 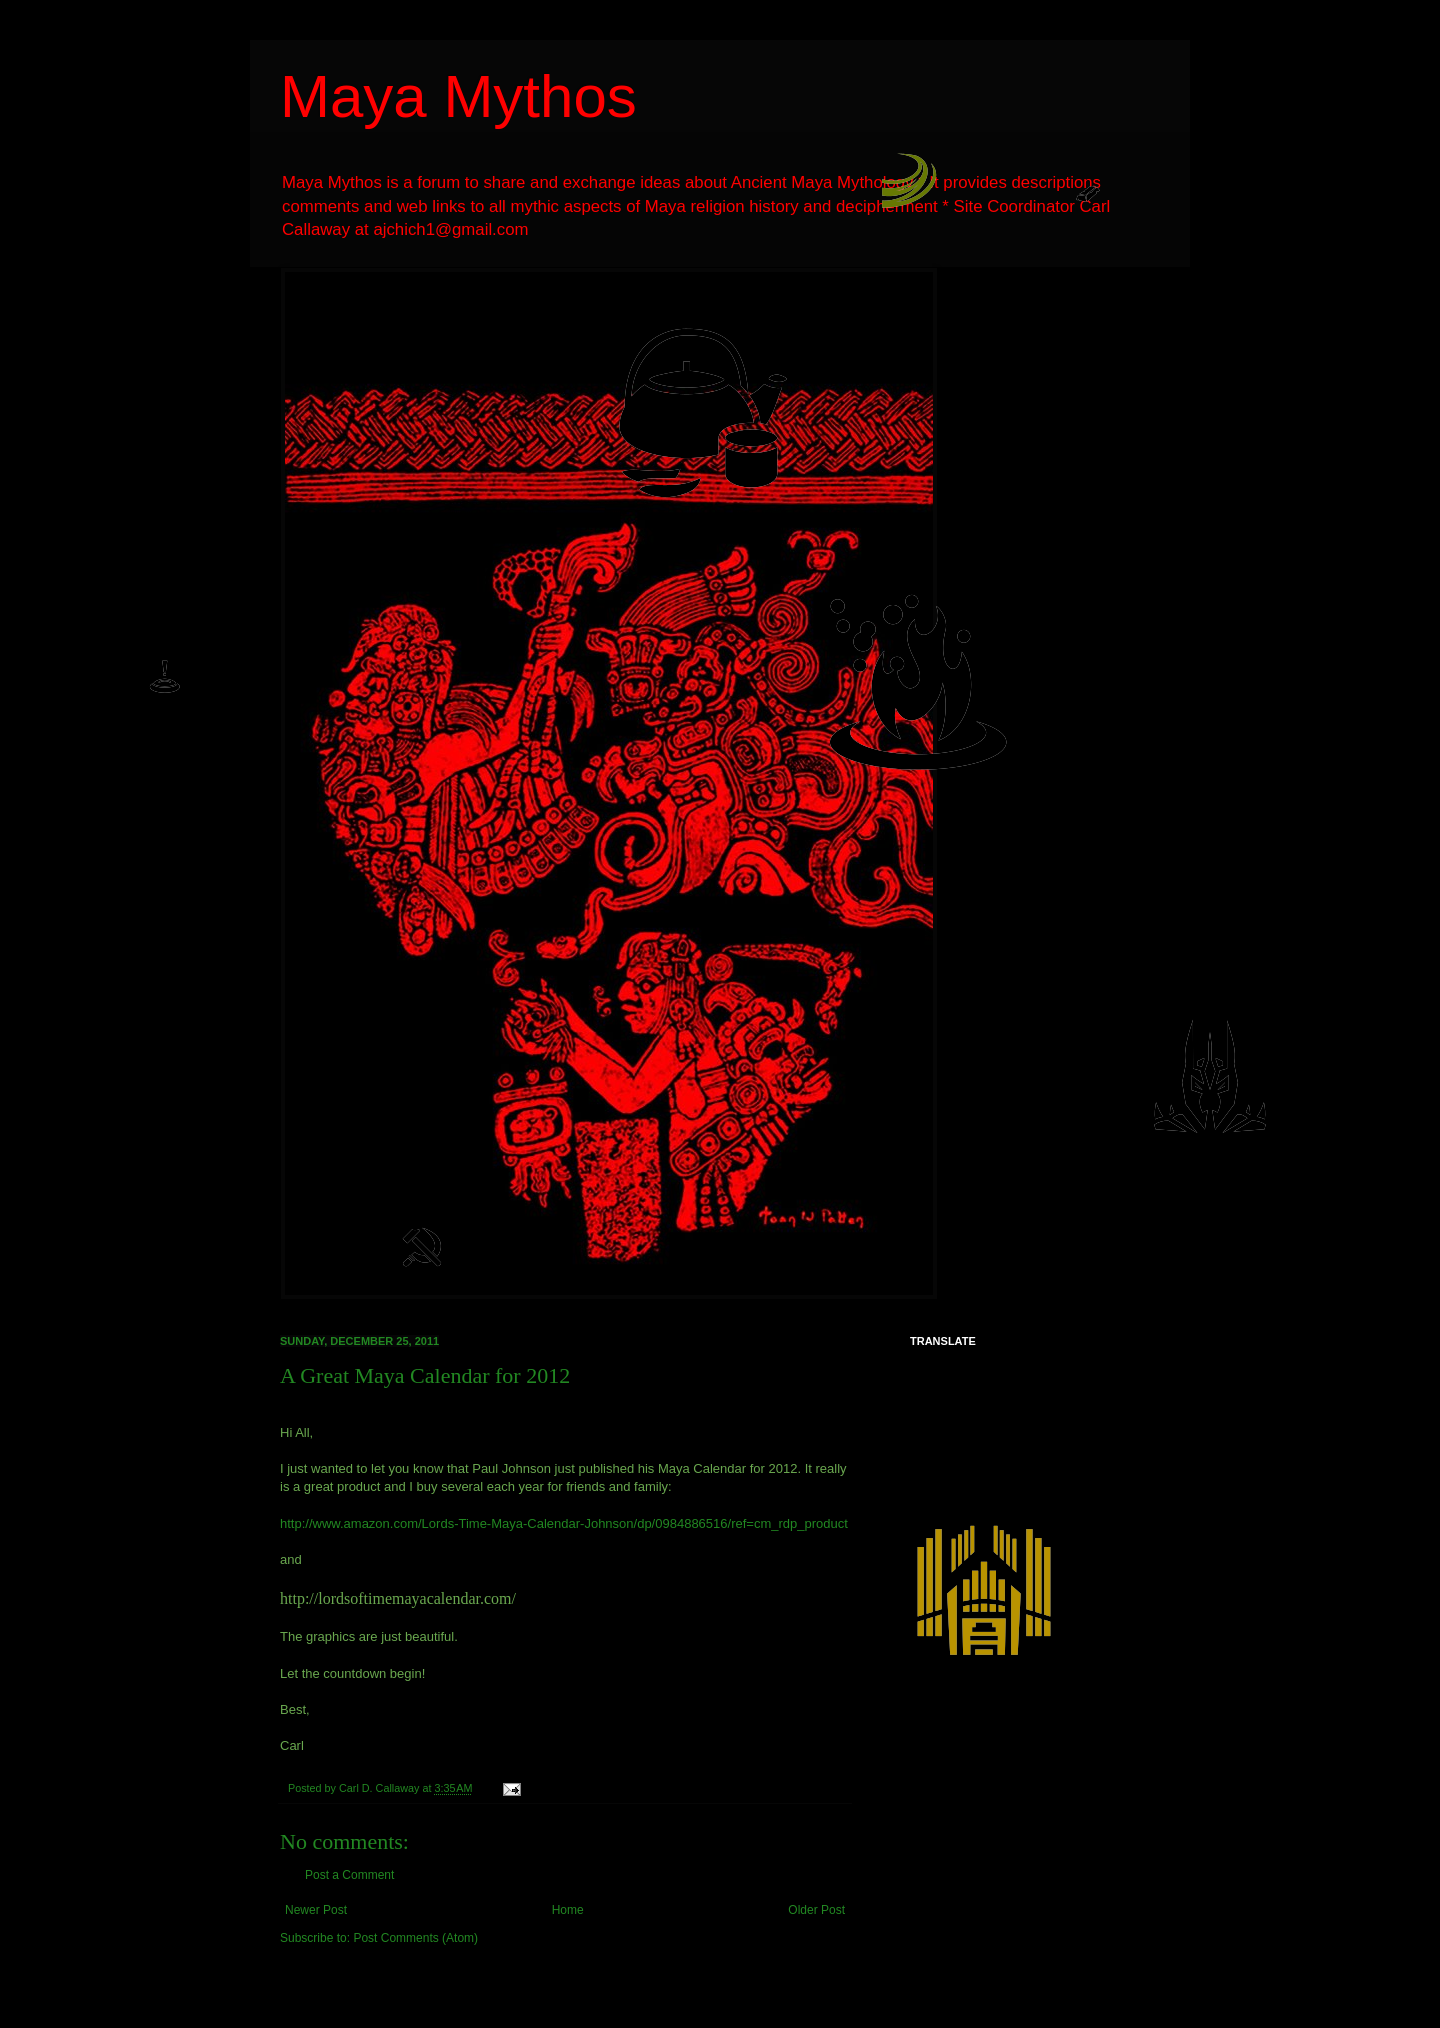 What do you see at coordinates (164, 676) in the screenshot?
I see `indicates a hazard or dangerous area in gameplay` at bounding box center [164, 676].